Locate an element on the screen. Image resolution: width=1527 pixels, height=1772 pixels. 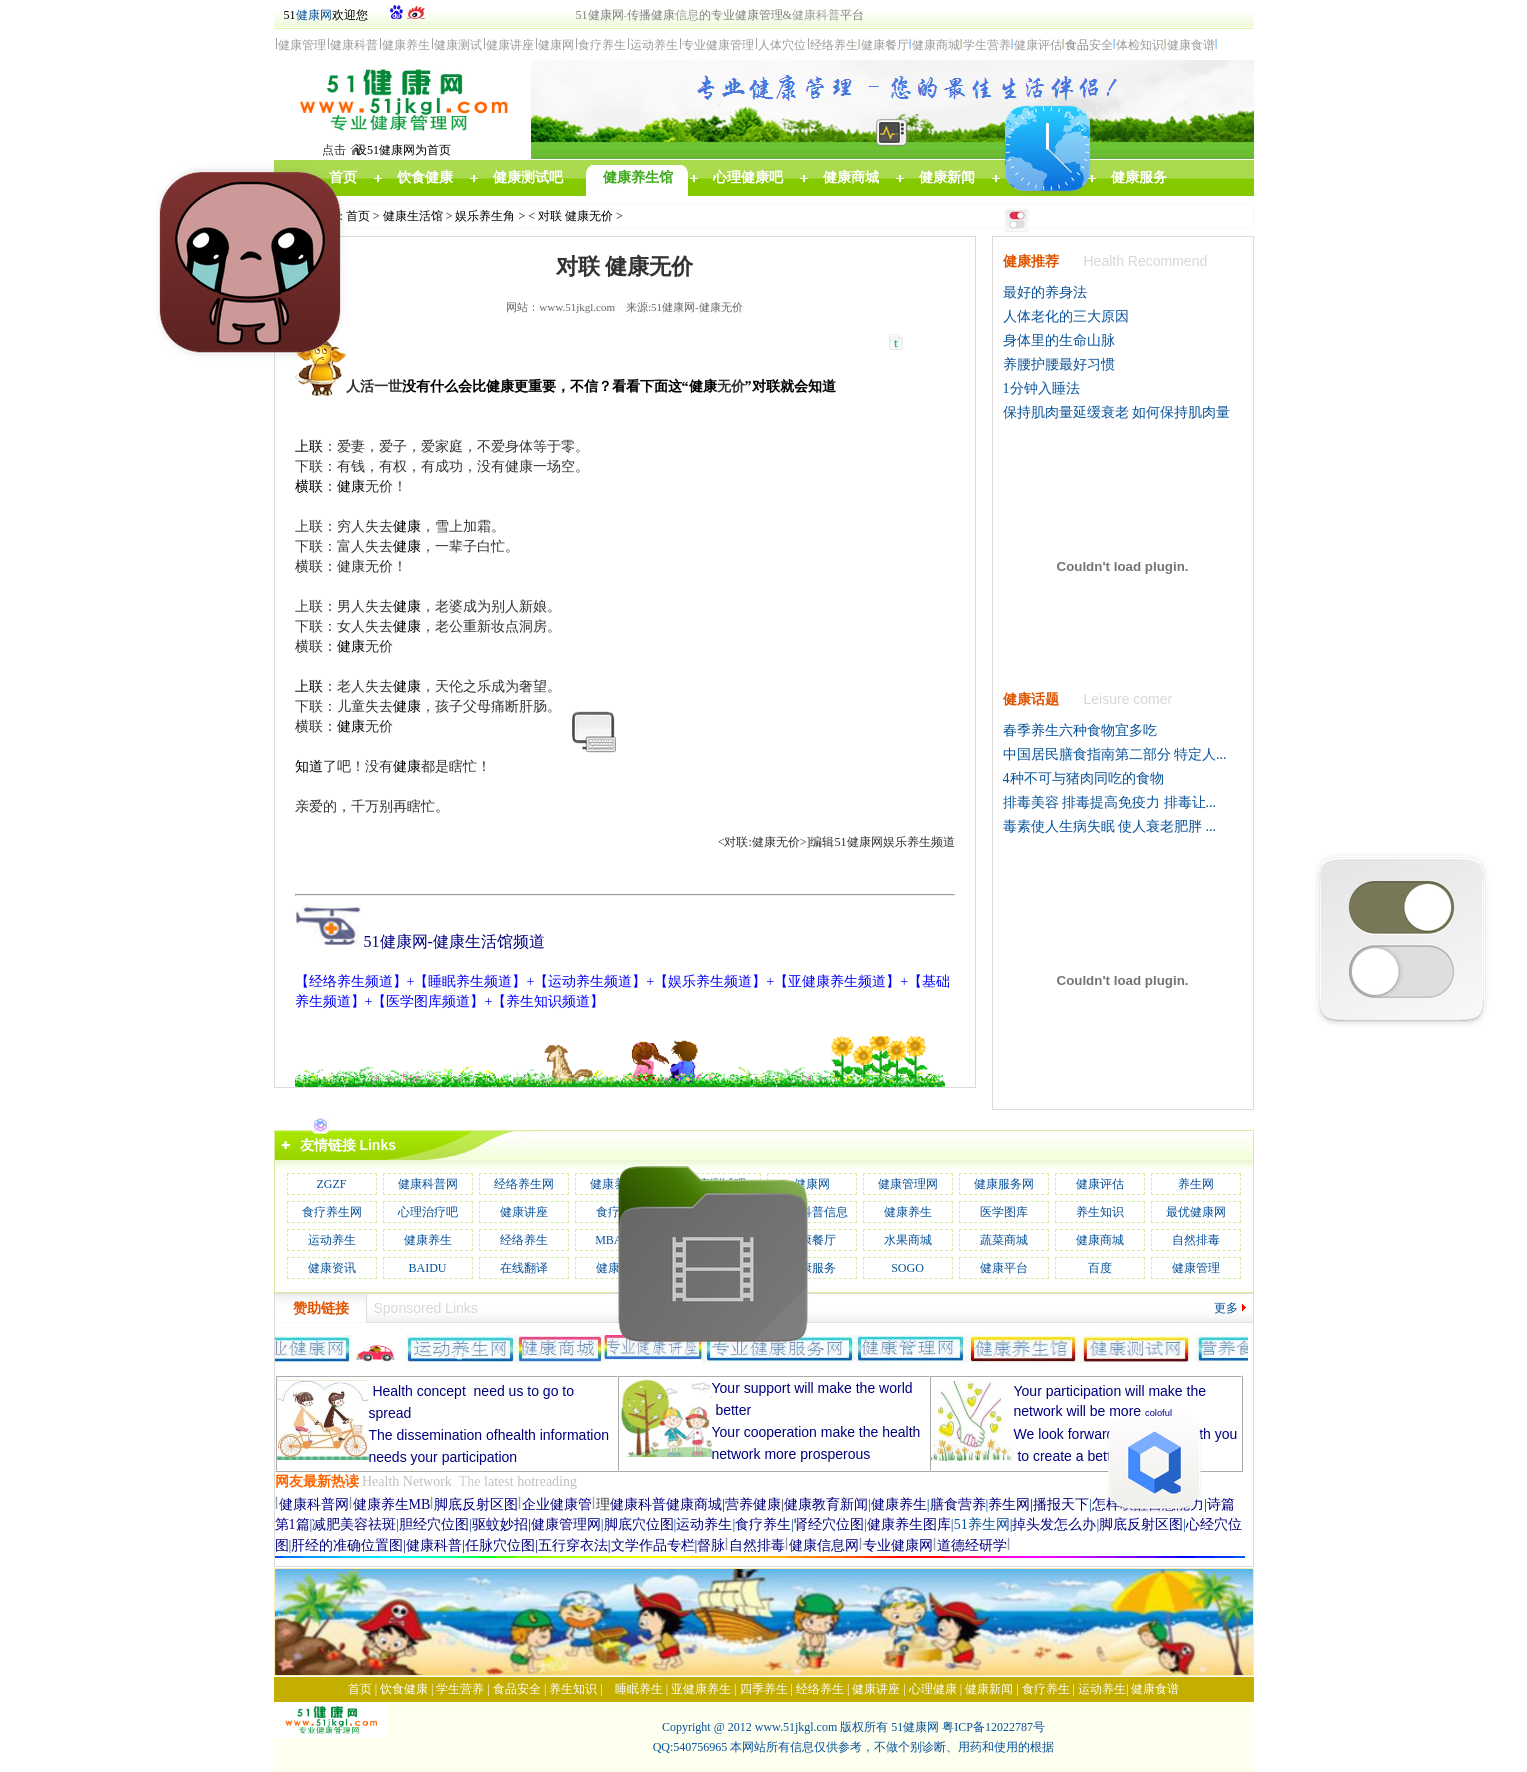
open system tweaks or customization settings is located at coordinates (1401, 939).